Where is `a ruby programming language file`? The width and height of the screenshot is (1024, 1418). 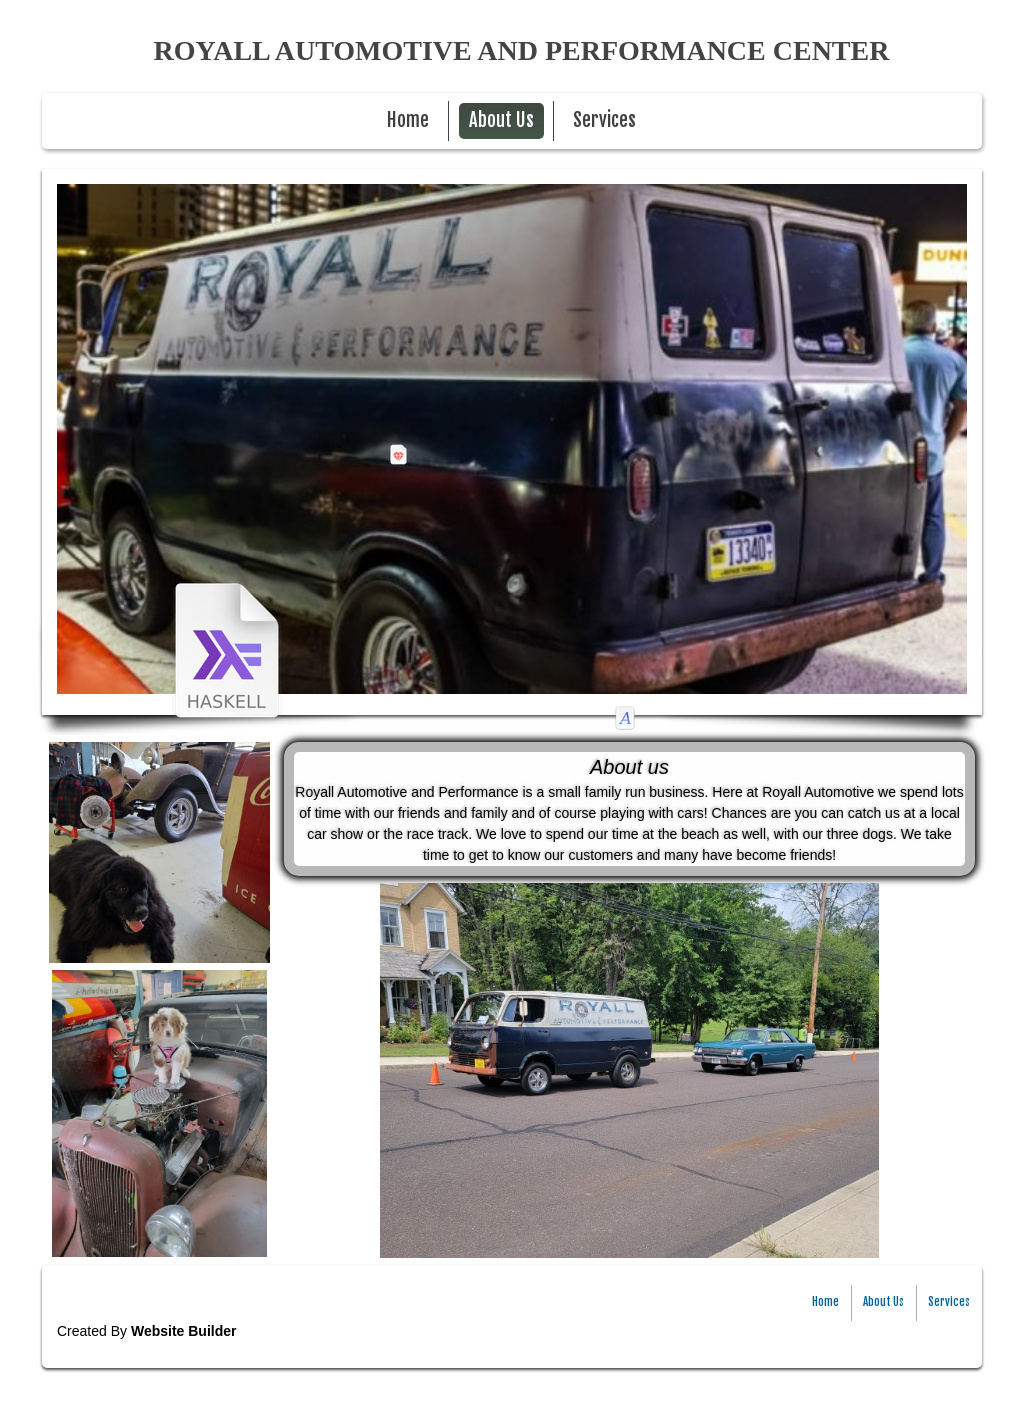
a ruby programming language file is located at coordinates (398, 454).